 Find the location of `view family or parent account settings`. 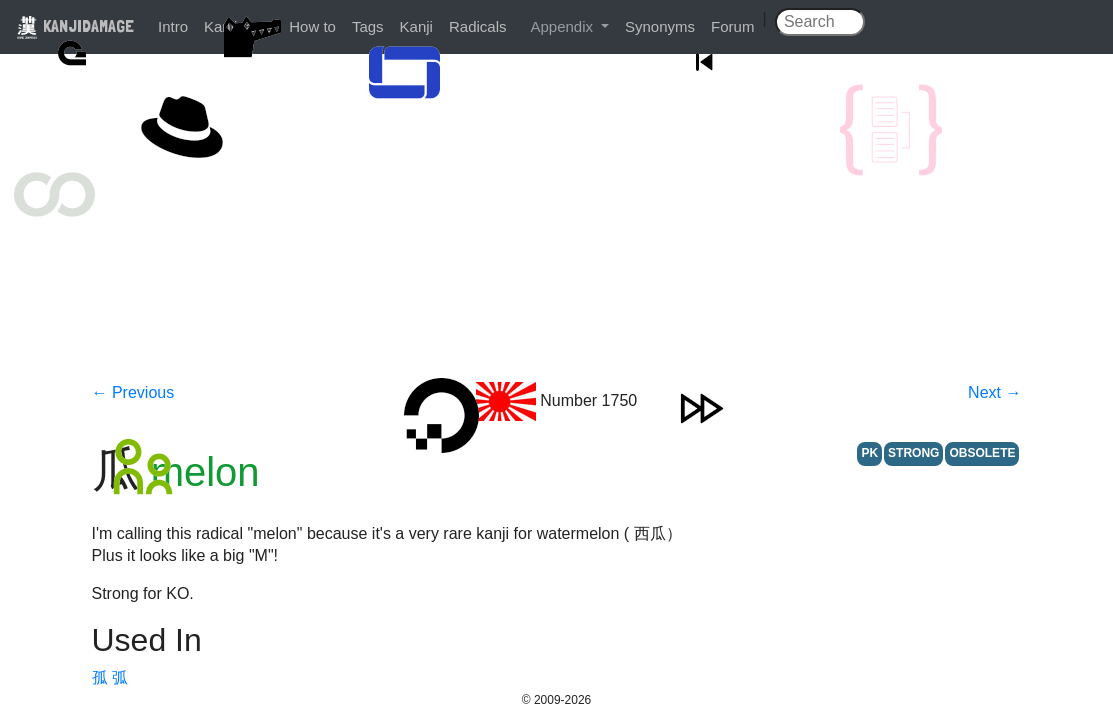

view family or parent account settings is located at coordinates (143, 468).